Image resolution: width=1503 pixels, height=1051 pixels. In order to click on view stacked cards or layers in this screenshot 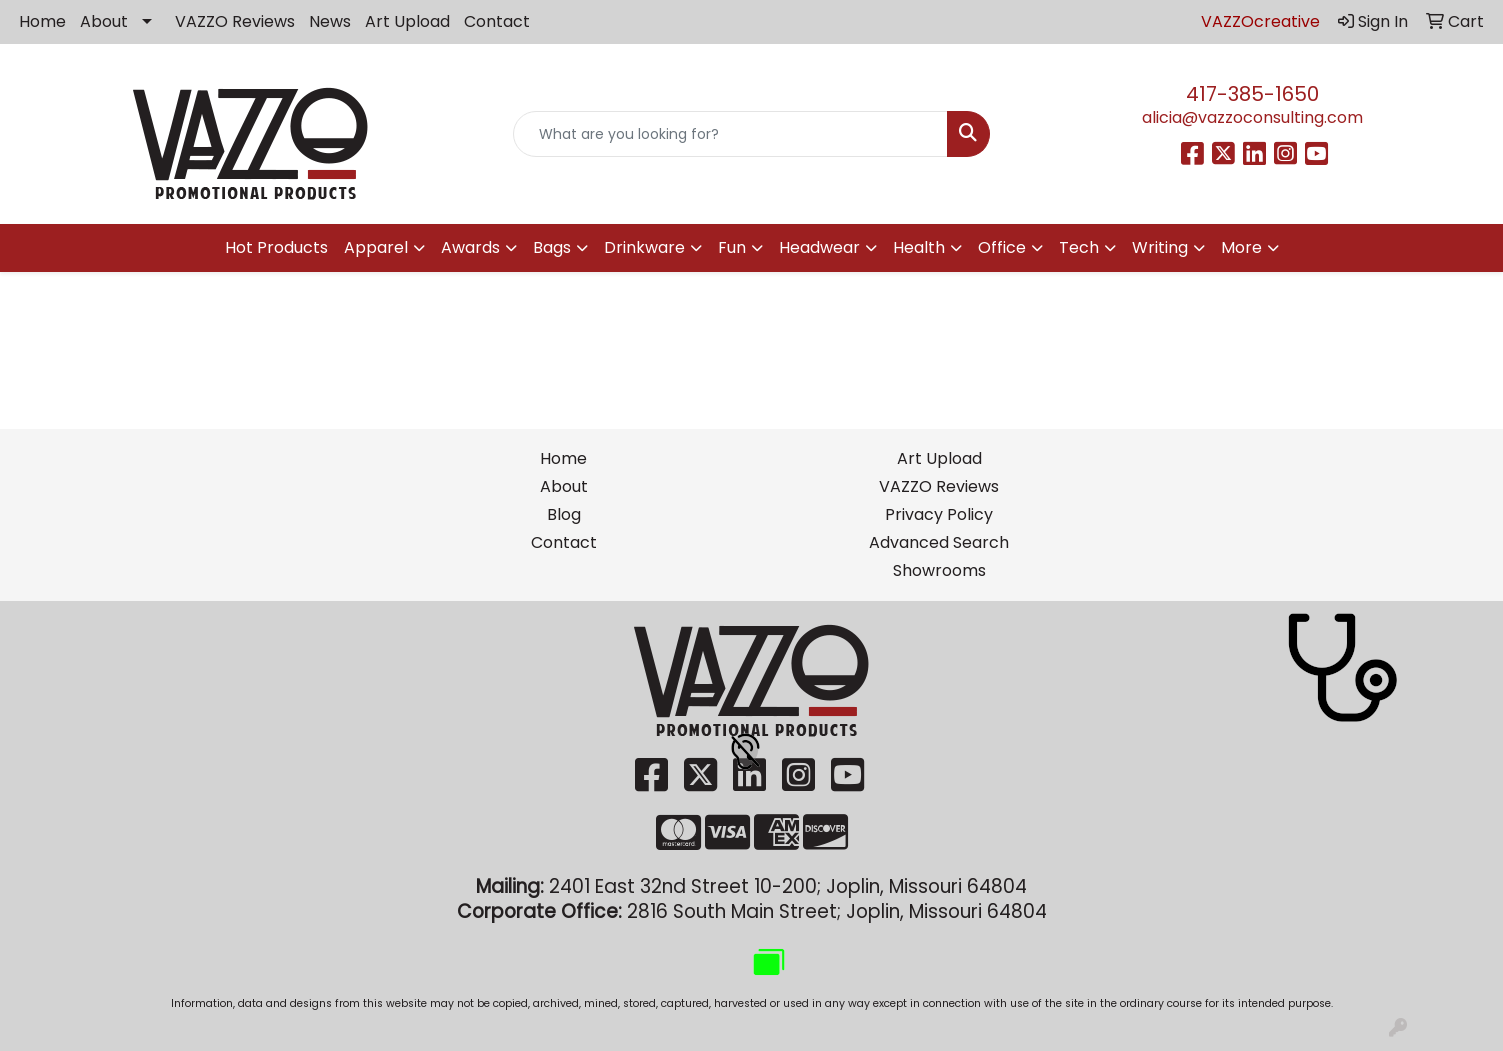, I will do `click(769, 962)`.